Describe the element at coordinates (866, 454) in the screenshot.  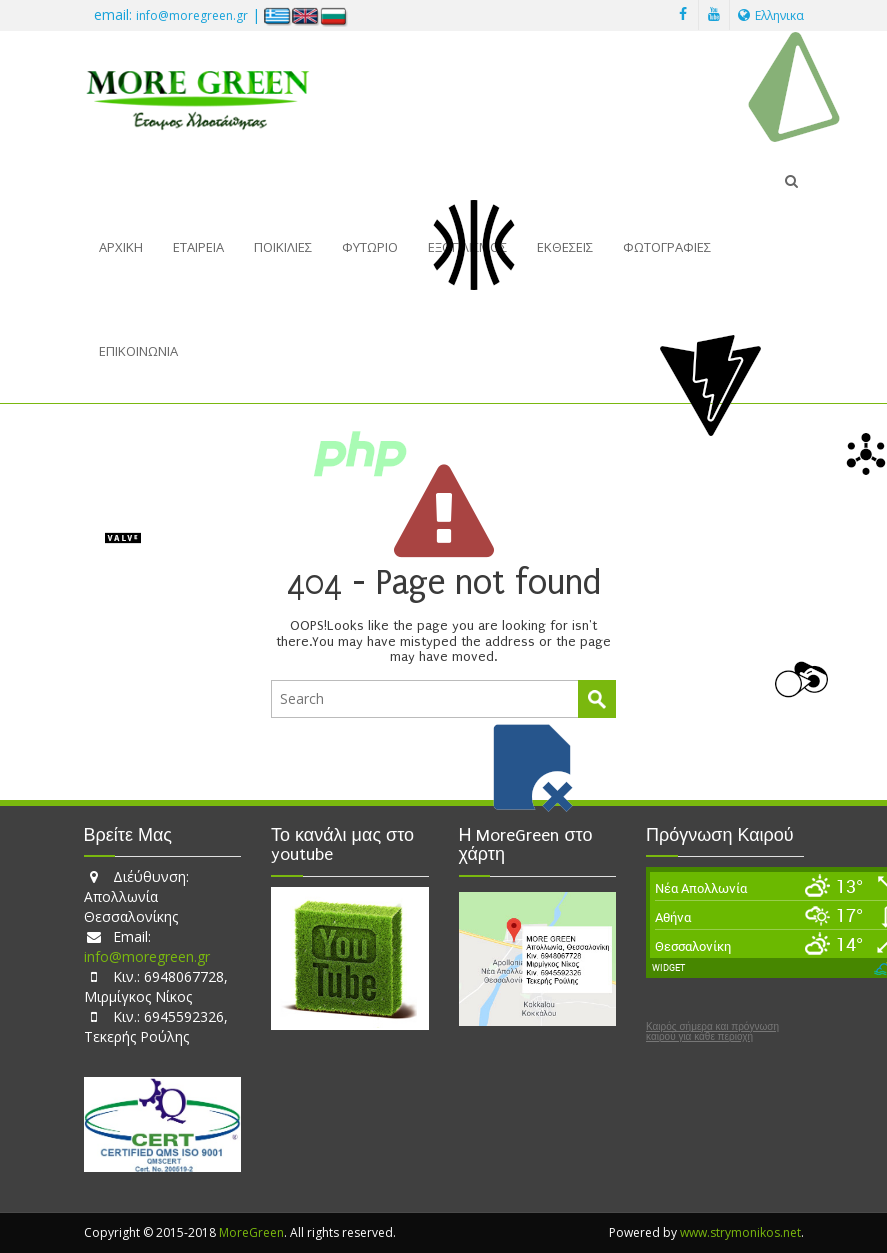
I see `google cloud pub/sub service logo` at that location.